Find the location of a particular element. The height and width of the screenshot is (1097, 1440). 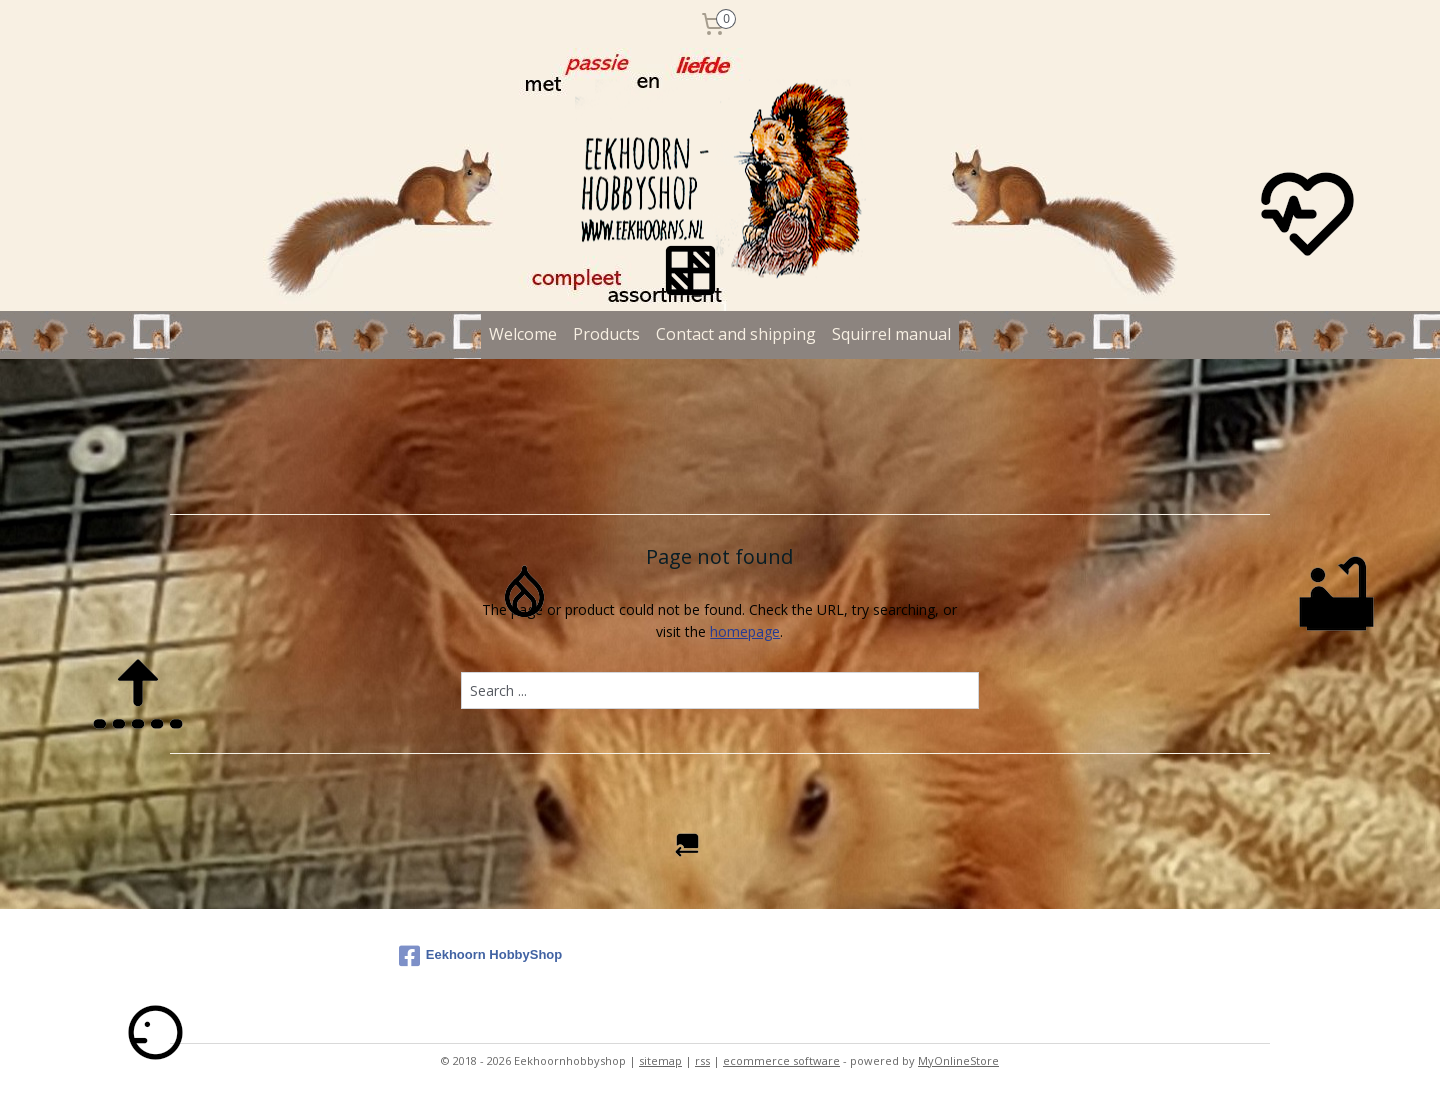

toggle transparency grid view is located at coordinates (690, 270).